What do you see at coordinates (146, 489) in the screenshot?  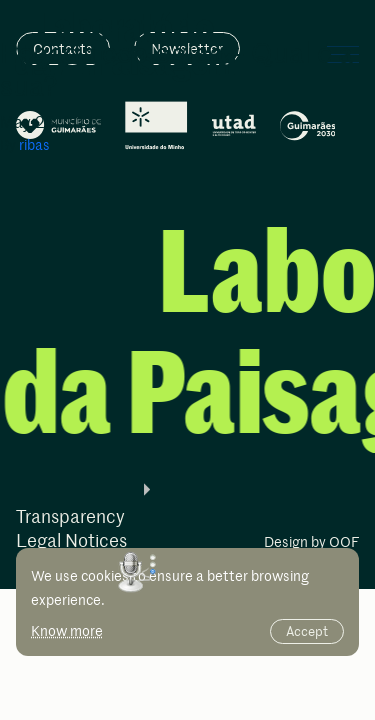 I see `navigate to the next item or page` at bounding box center [146, 489].